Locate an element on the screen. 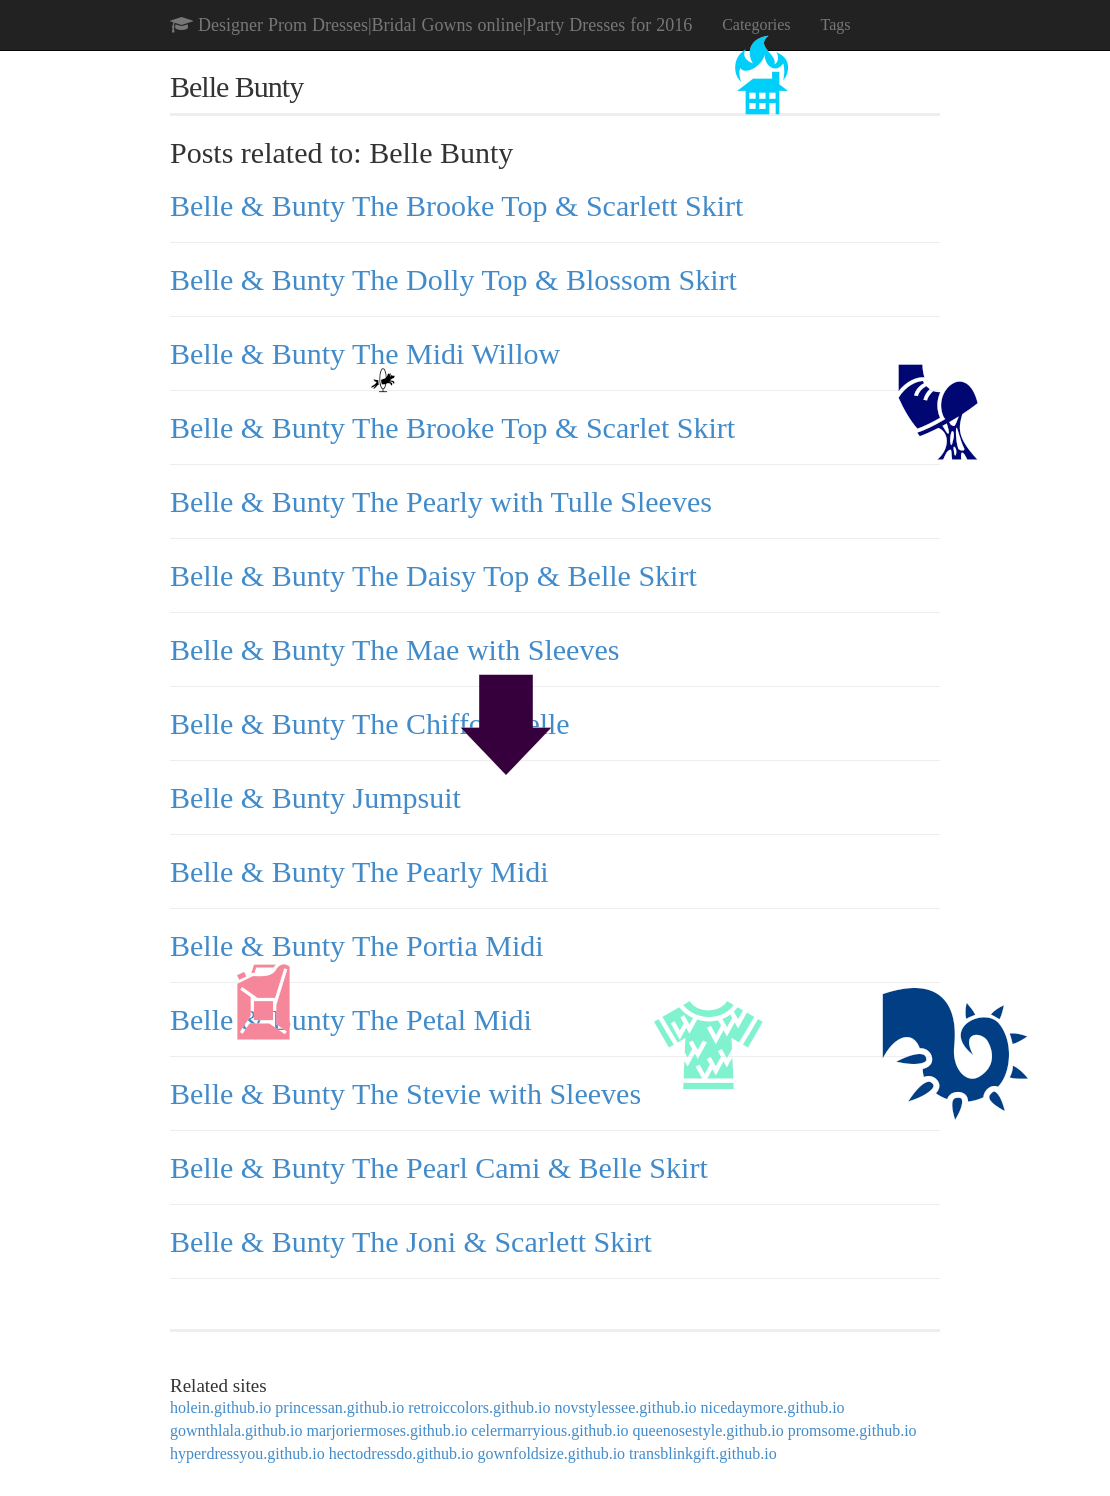 The width and height of the screenshot is (1110, 1496). indicates a fire hazard or emergency alert is located at coordinates (762, 75).